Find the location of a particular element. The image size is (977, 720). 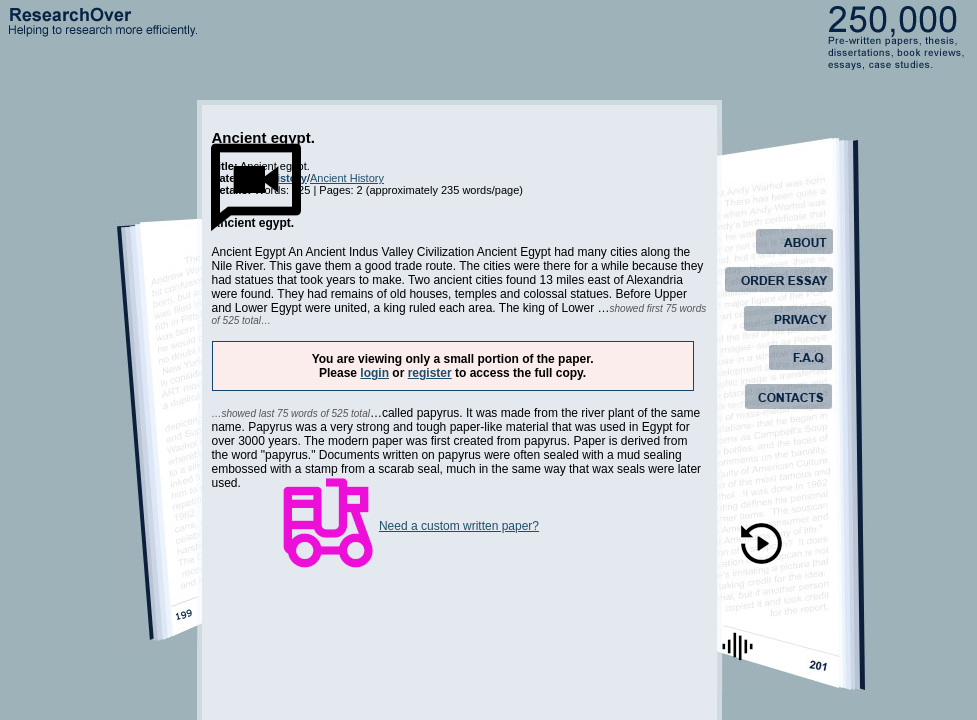

order food delivery is located at coordinates (326, 525).